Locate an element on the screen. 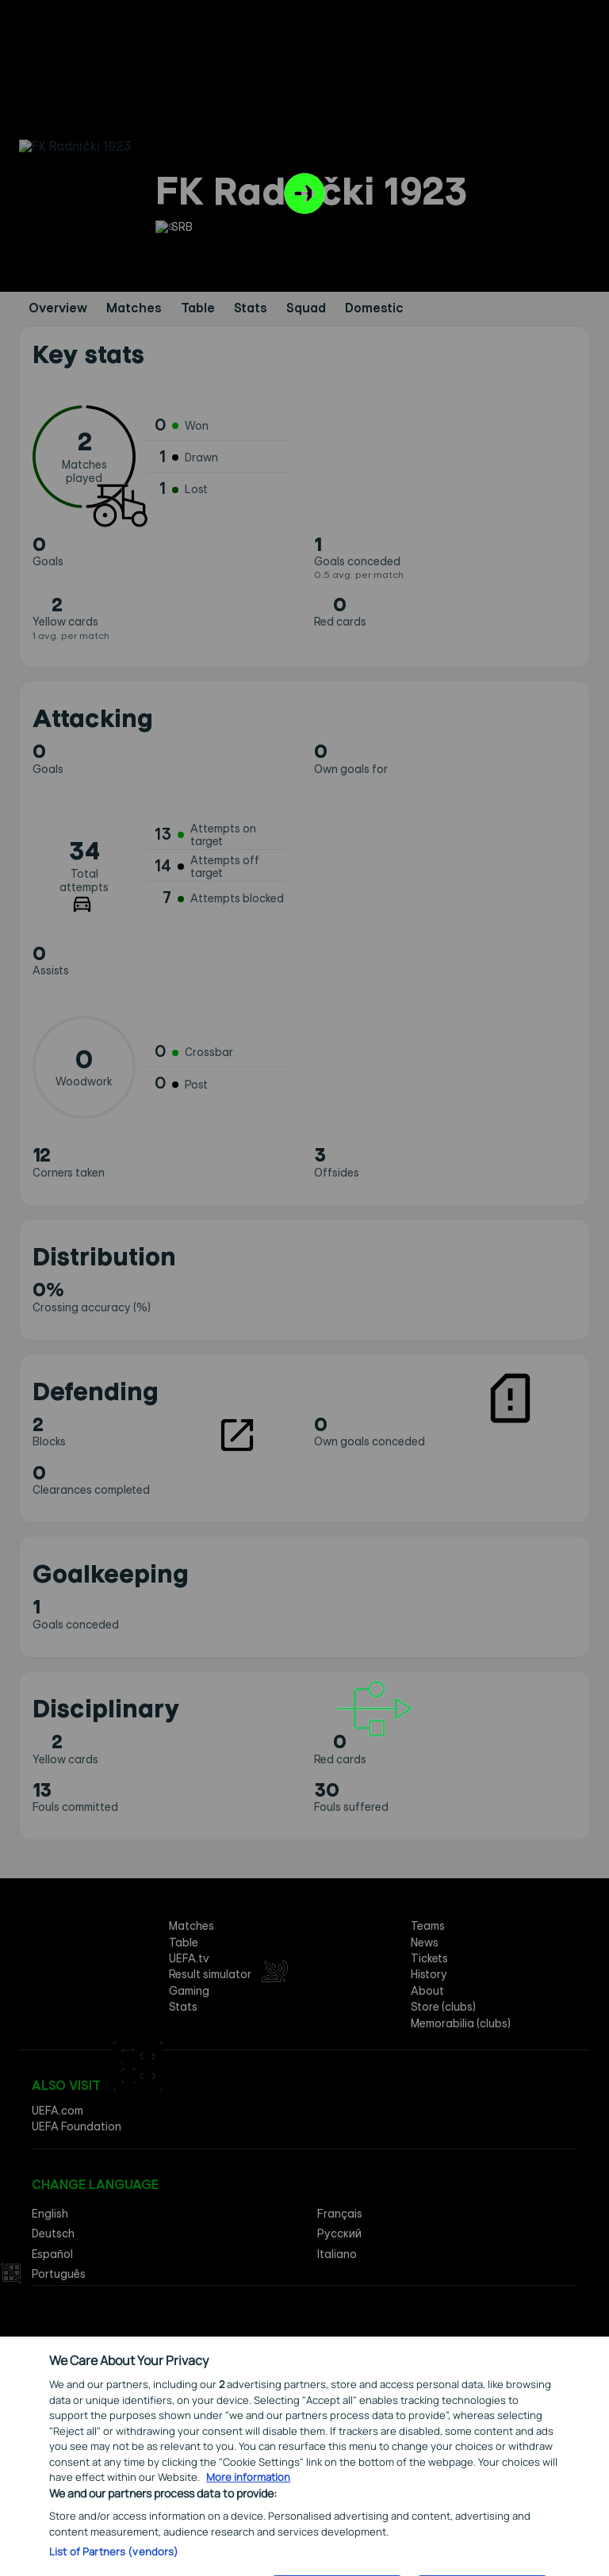  view ballot or voting options is located at coordinates (138, 2066).